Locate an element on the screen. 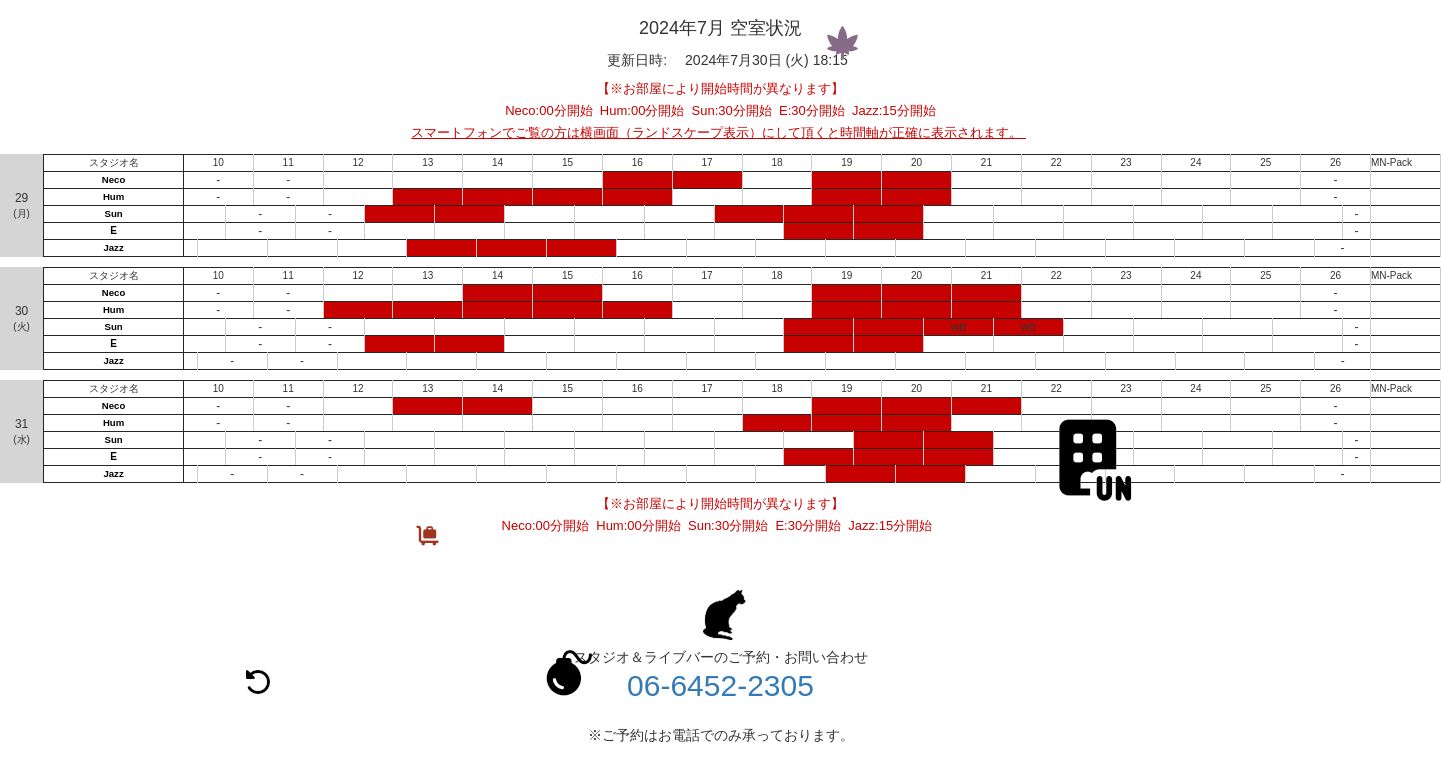 The height and width of the screenshot is (759, 1441). indicates cannabis-related products or content is located at coordinates (842, 42).